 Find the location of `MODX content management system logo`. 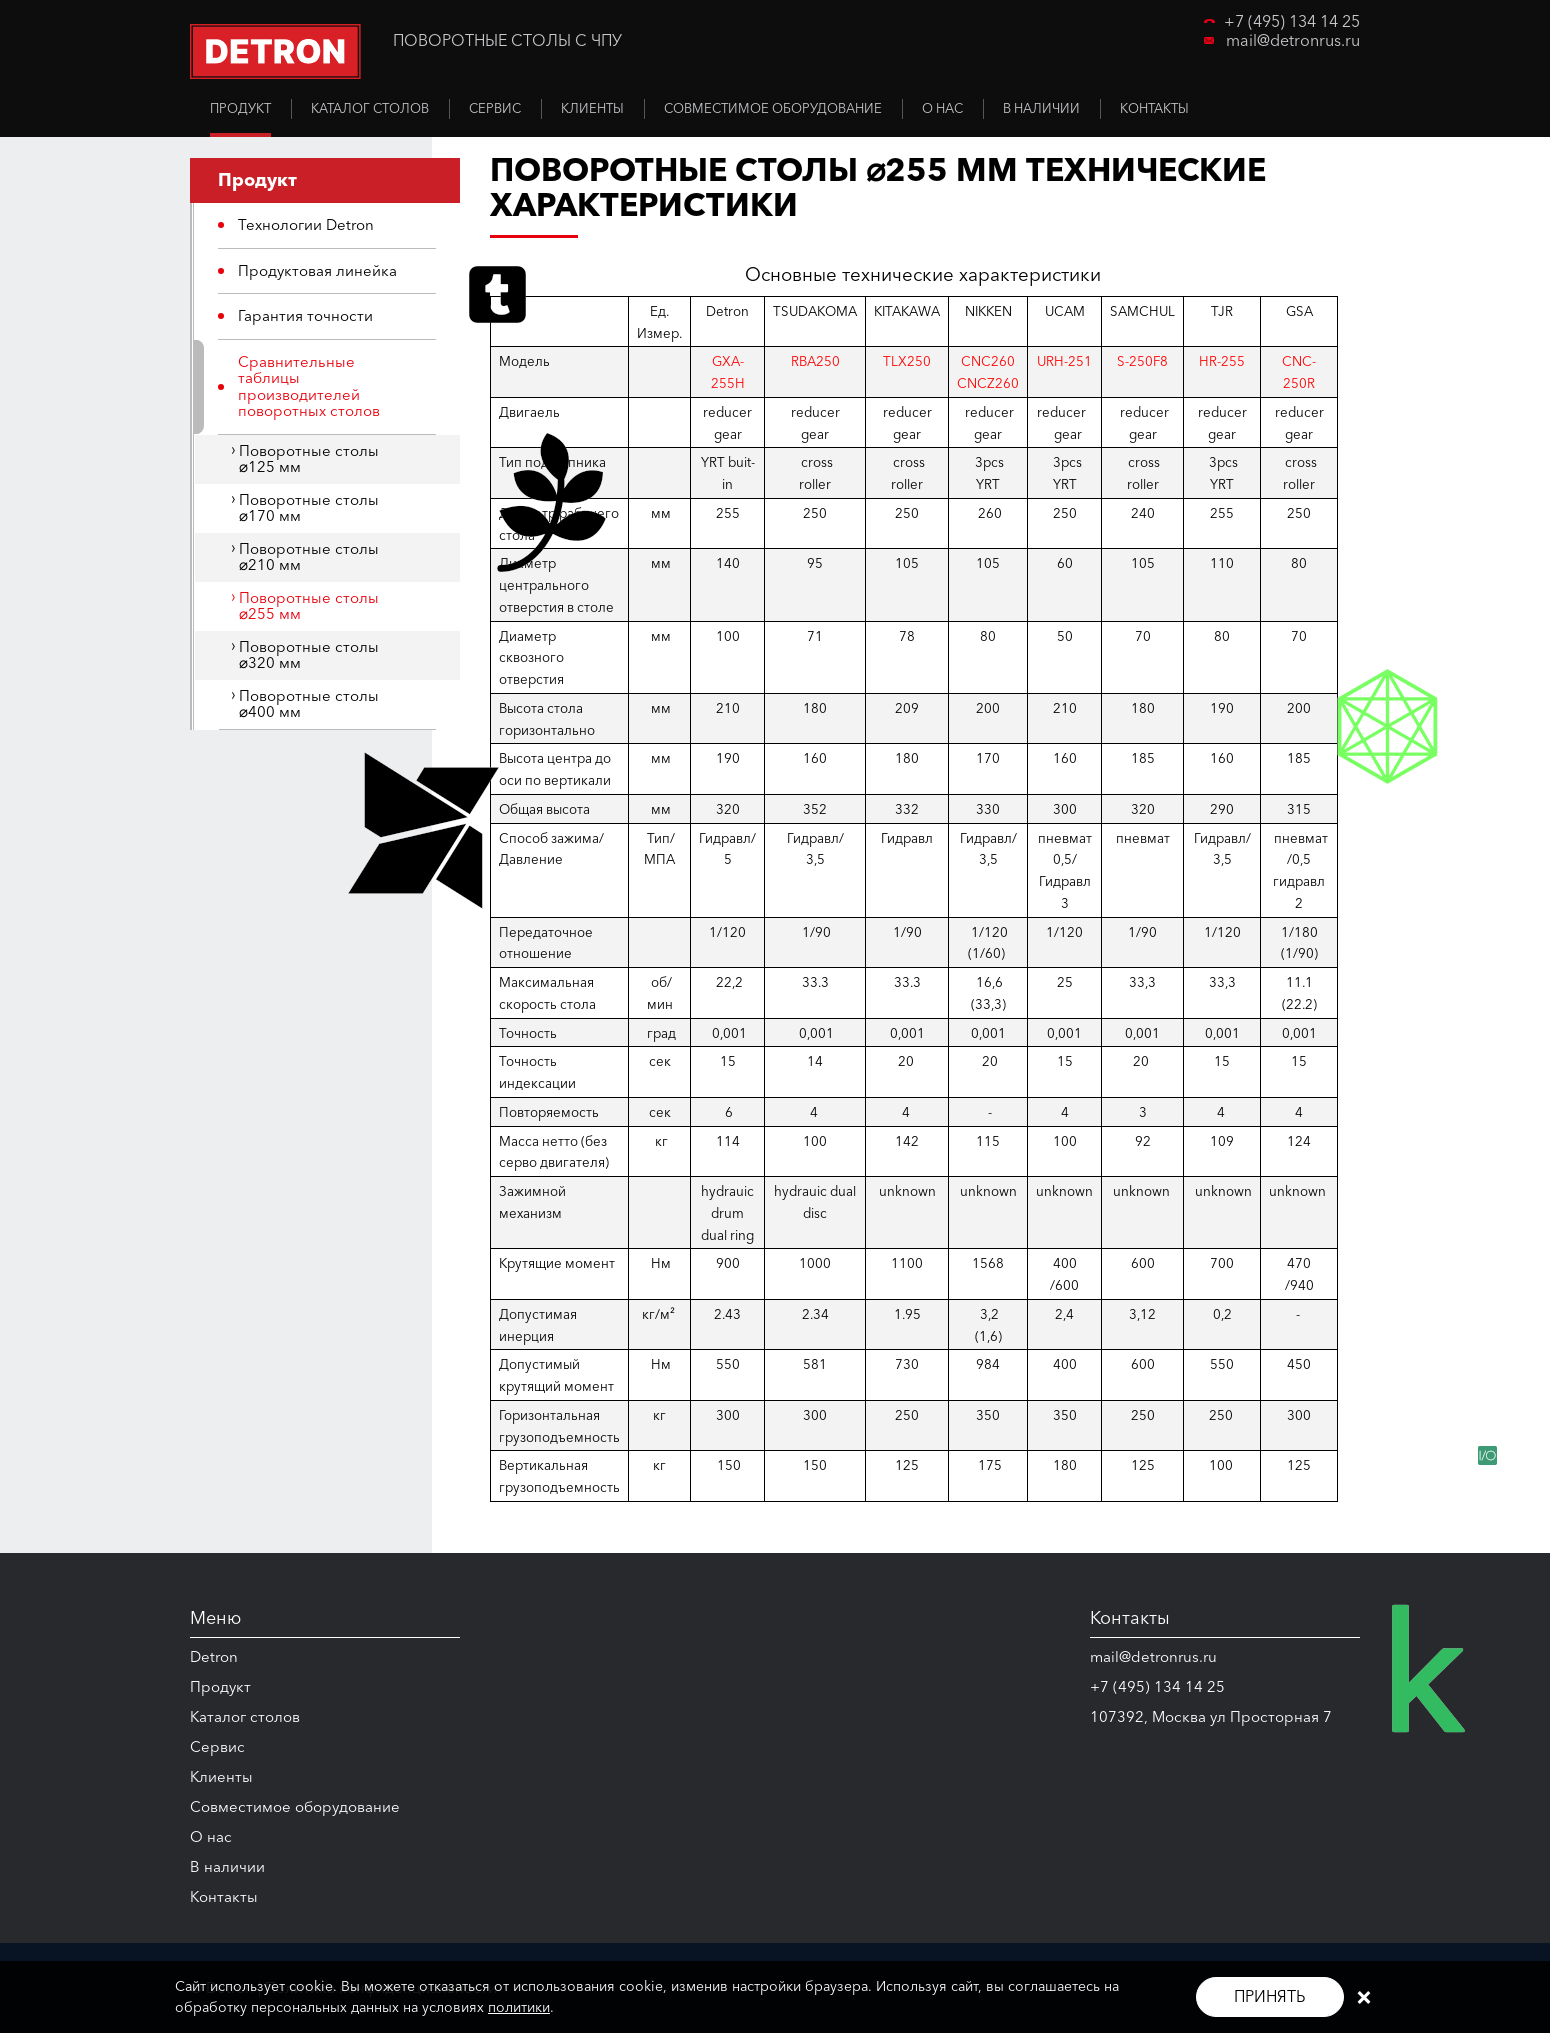

MODX content management system logo is located at coordinates (423, 830).